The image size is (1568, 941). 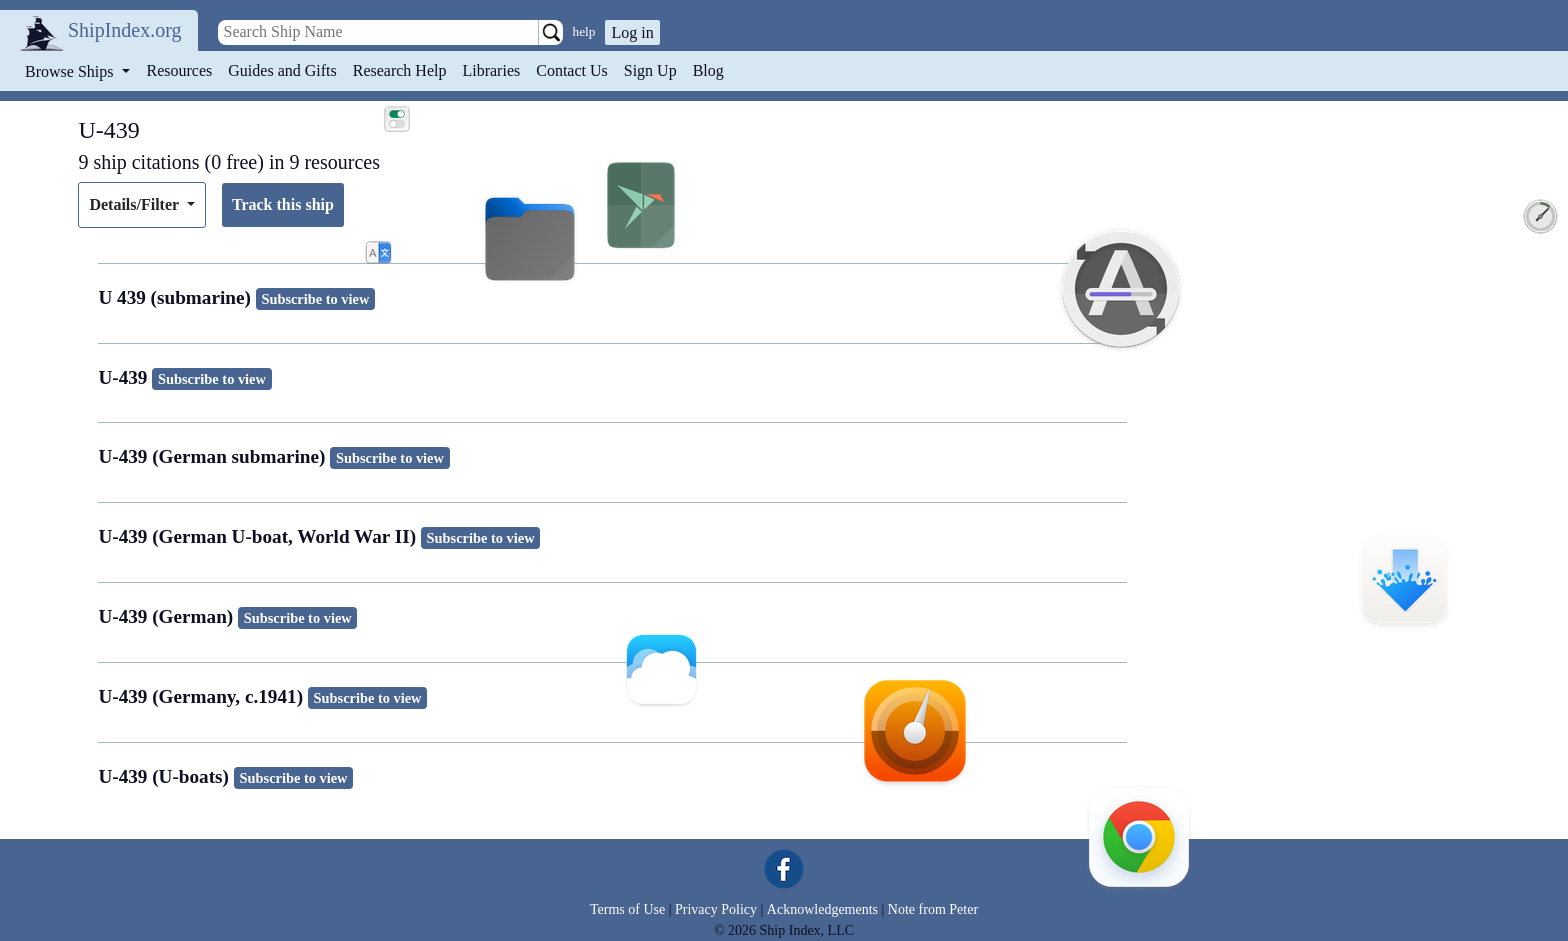 I want to click on open gtick metronome application, so click(x=915, y=731).